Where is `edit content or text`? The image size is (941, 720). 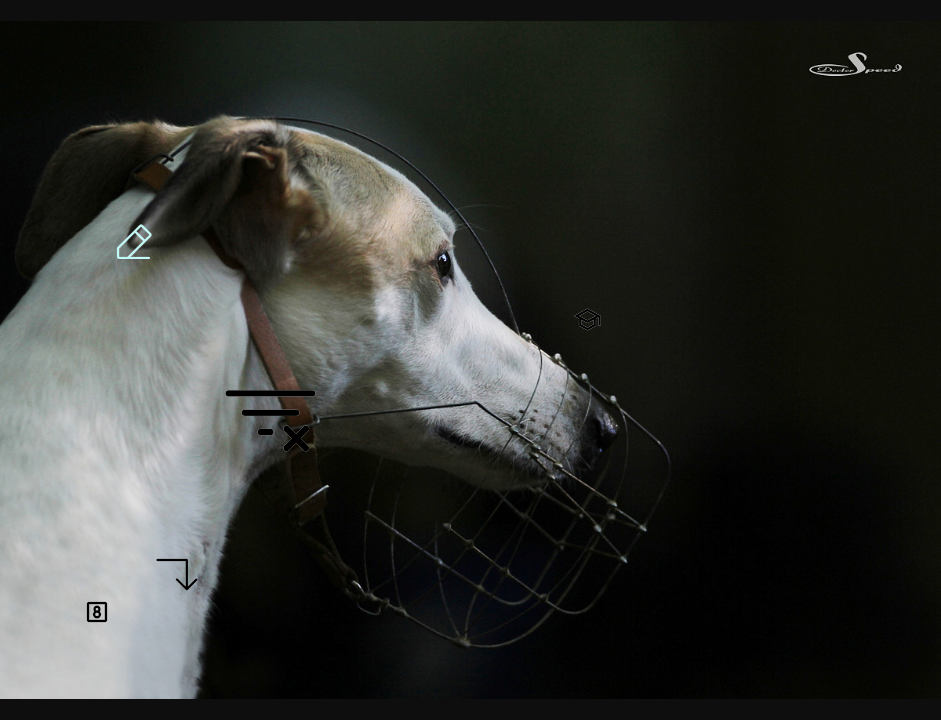
edit content or text is located at coordinates (133, 242).